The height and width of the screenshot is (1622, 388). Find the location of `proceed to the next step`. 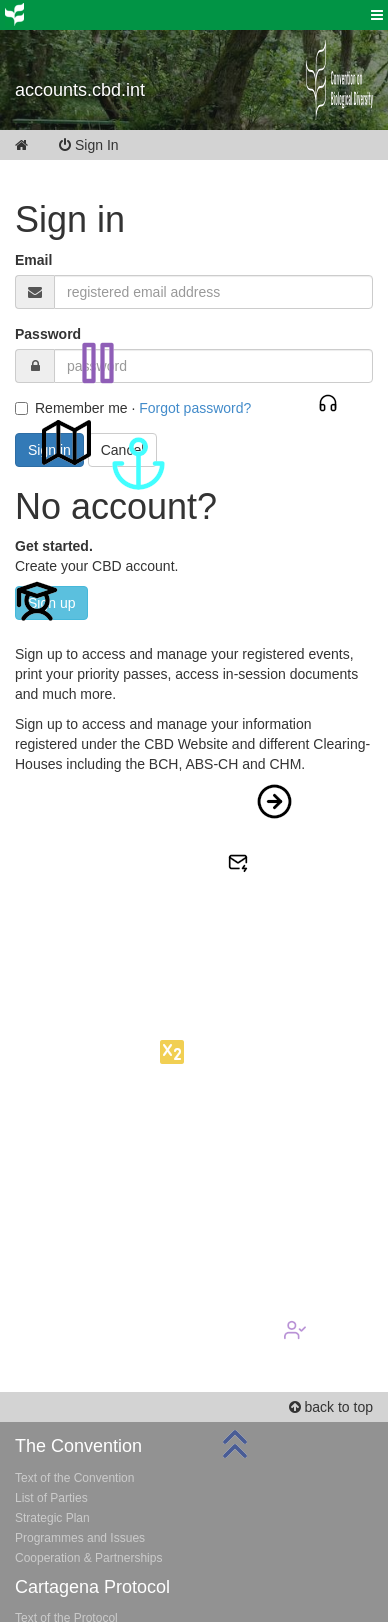

proceed to the next step is located at coordinates (274, 801).